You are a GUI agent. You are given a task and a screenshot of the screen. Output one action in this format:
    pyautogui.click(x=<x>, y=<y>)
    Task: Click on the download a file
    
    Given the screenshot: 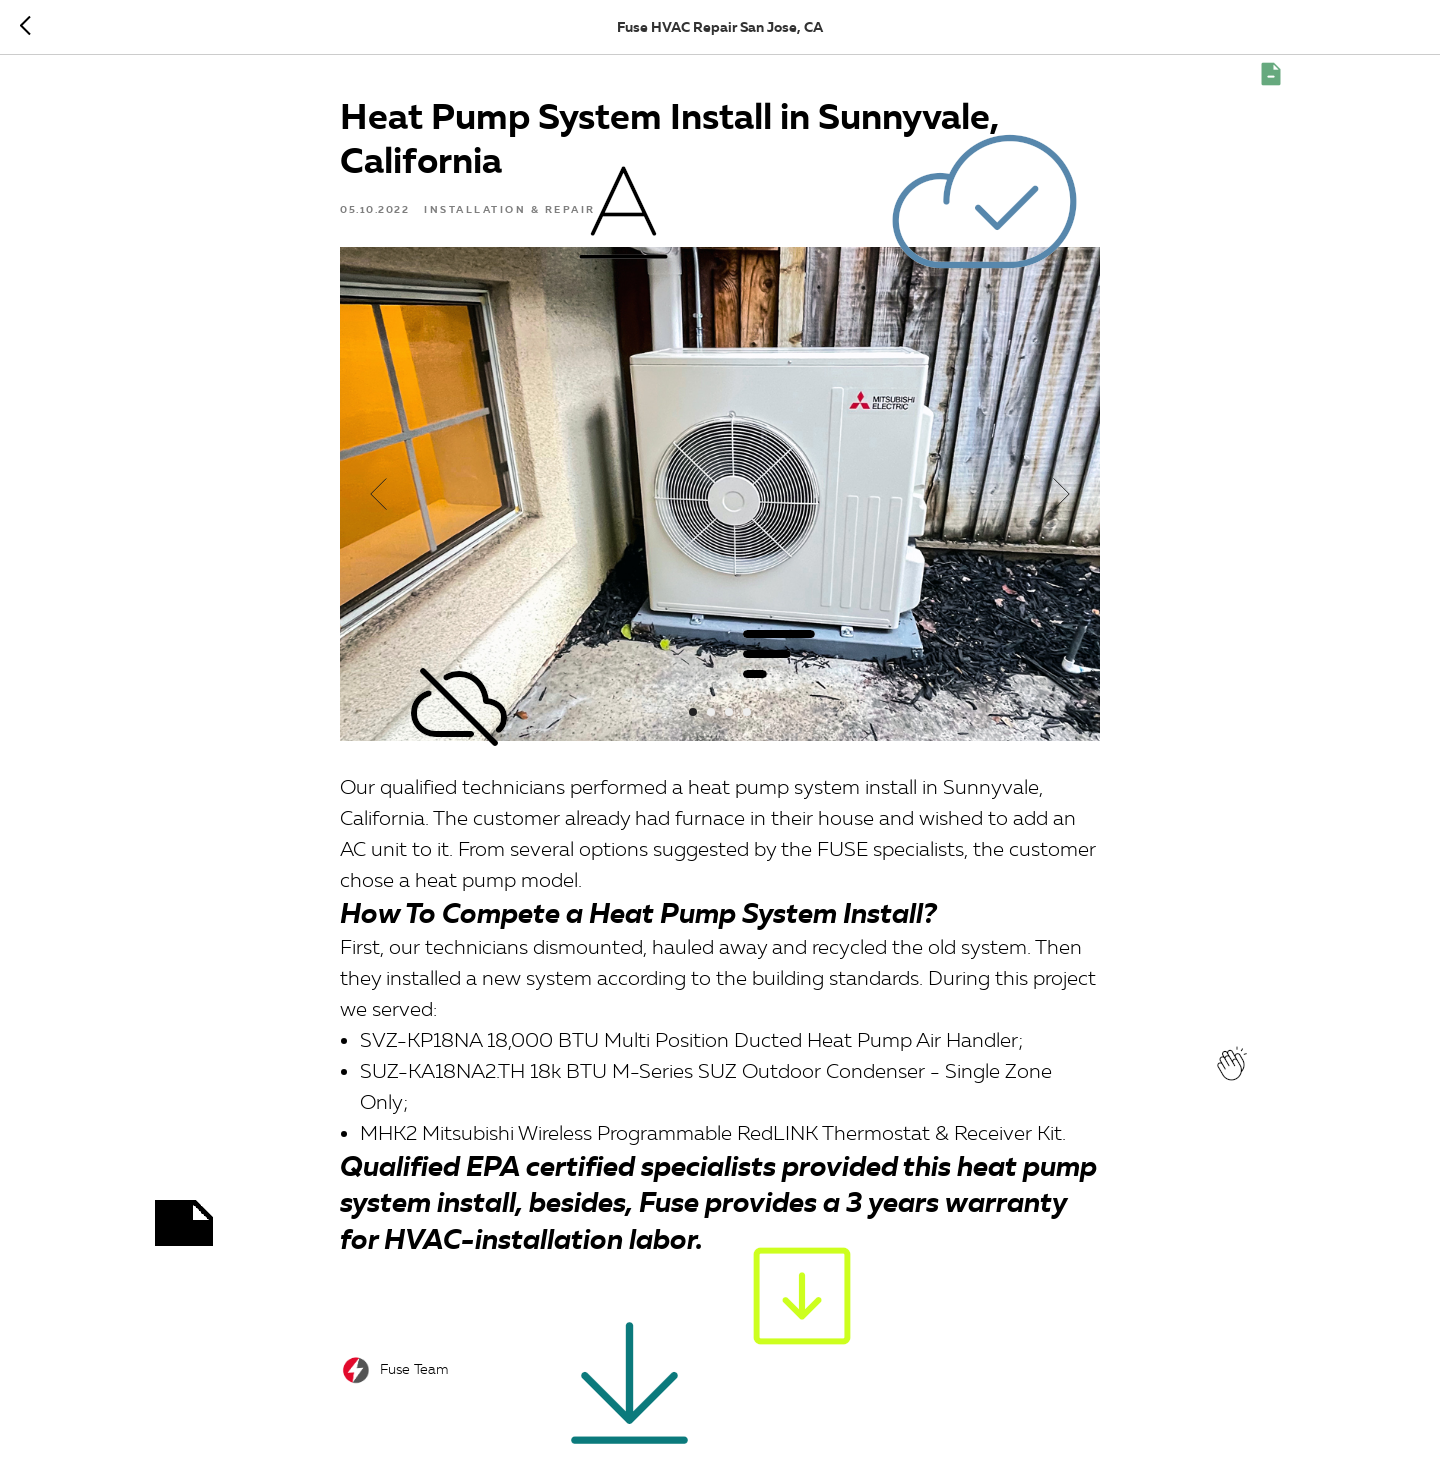 What is the action you would take?
    pyautogui.click(x=629, y=1385)
    